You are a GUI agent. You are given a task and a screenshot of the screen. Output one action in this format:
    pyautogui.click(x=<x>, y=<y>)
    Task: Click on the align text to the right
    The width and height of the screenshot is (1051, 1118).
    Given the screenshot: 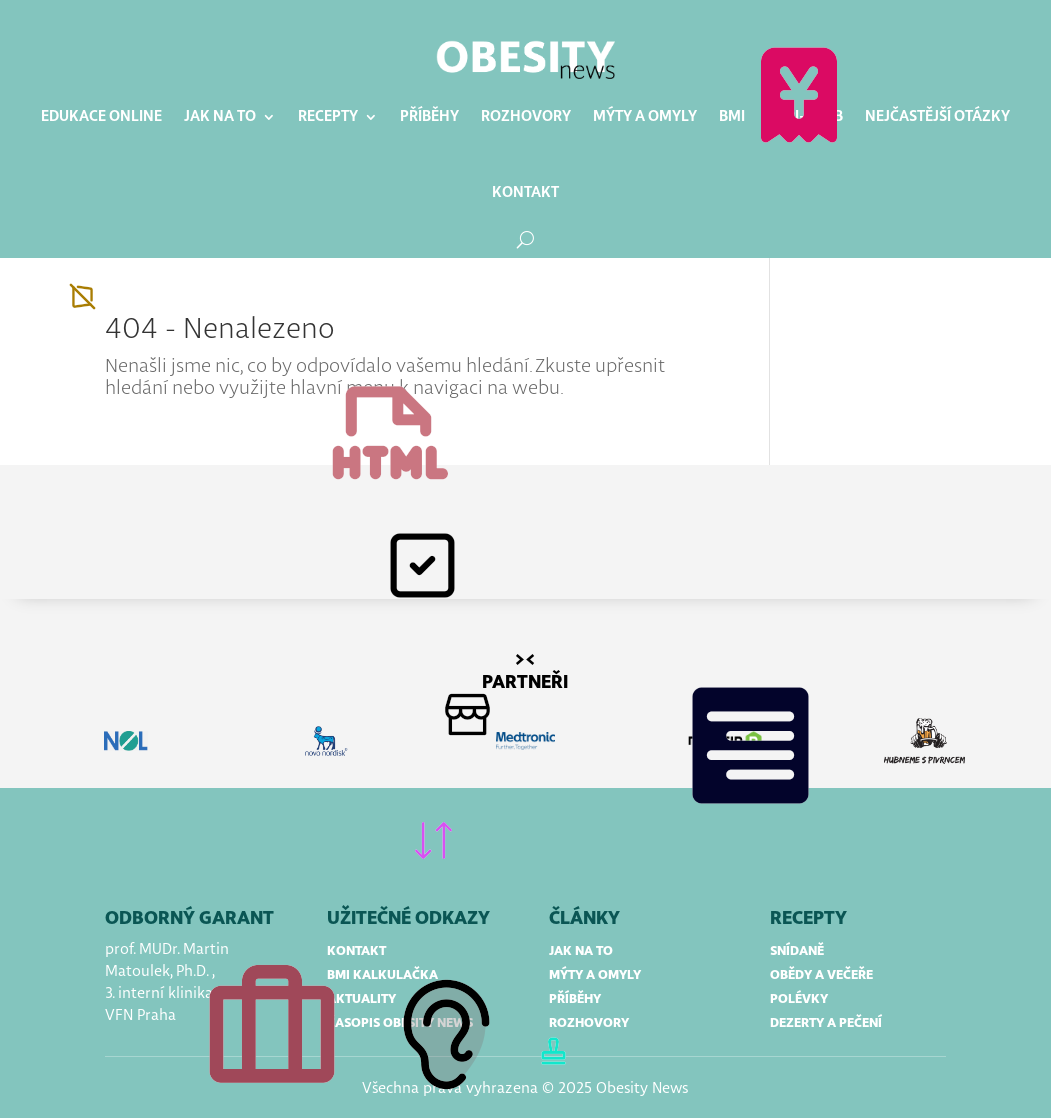 What is the action you would take?
    pyautogui.click(x=750, y=745)
    